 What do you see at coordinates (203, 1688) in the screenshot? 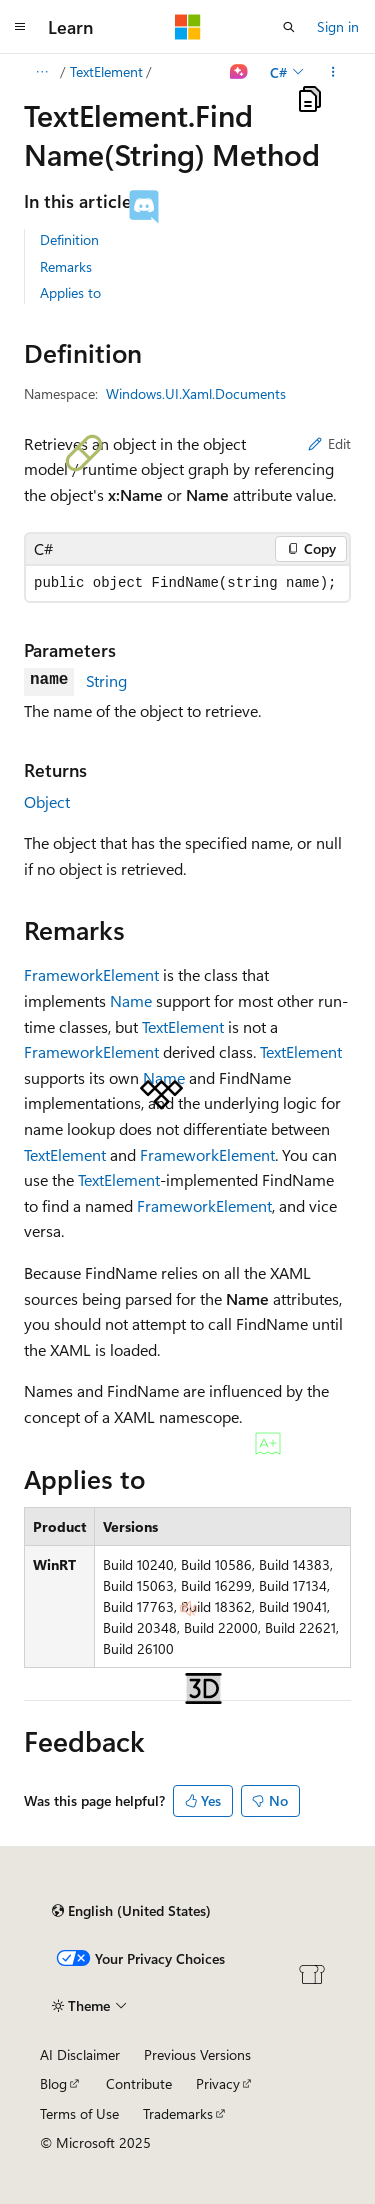
I see `switch to 3D view mode` at bounding box center [203, 1688].